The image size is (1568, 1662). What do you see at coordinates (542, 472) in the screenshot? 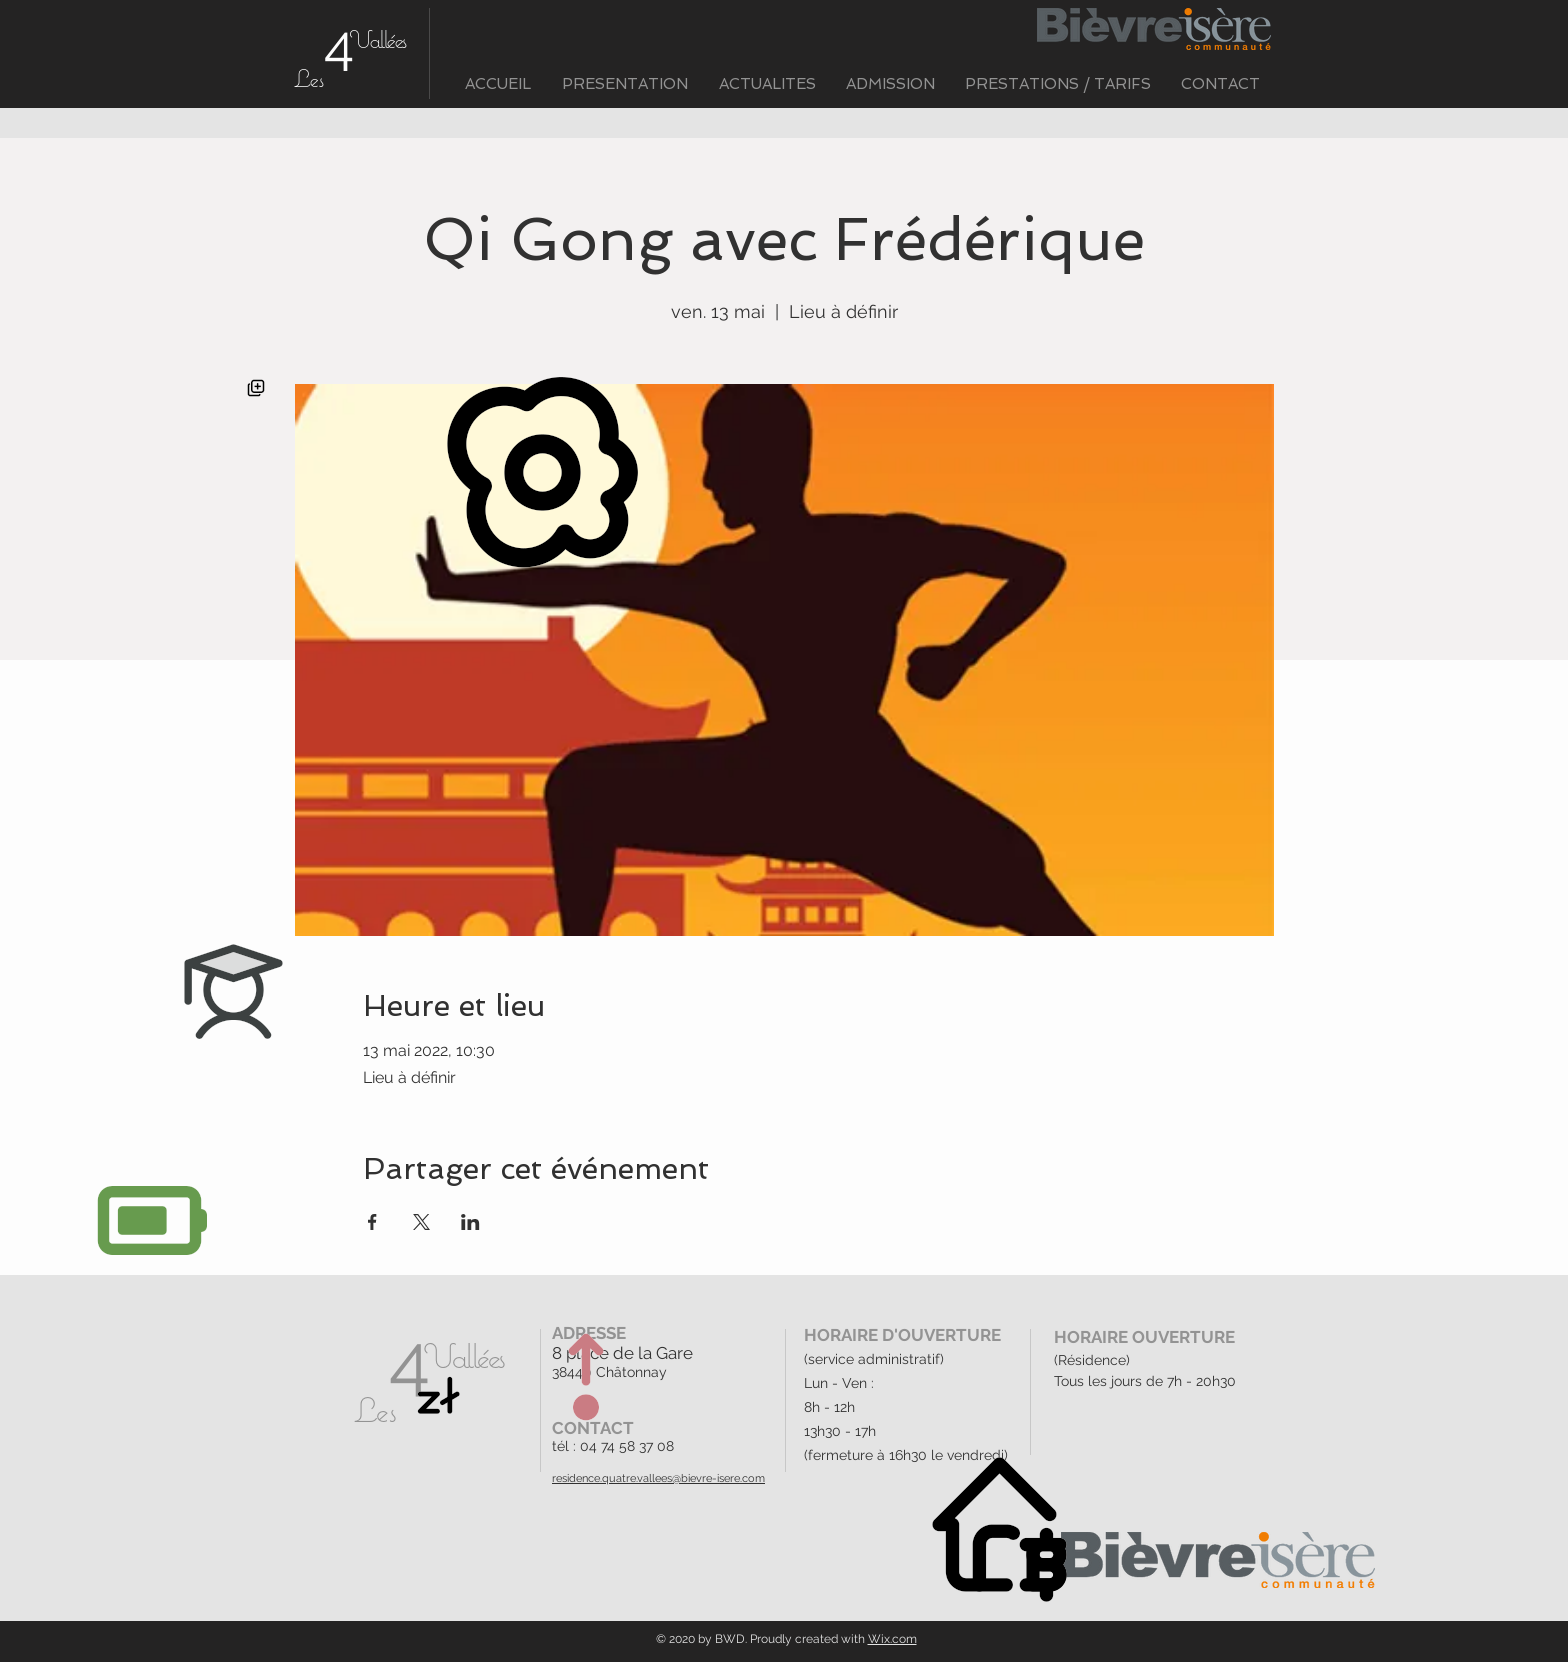
I see `access breakfast or brunch recipes` at bounding box center [542, 472].